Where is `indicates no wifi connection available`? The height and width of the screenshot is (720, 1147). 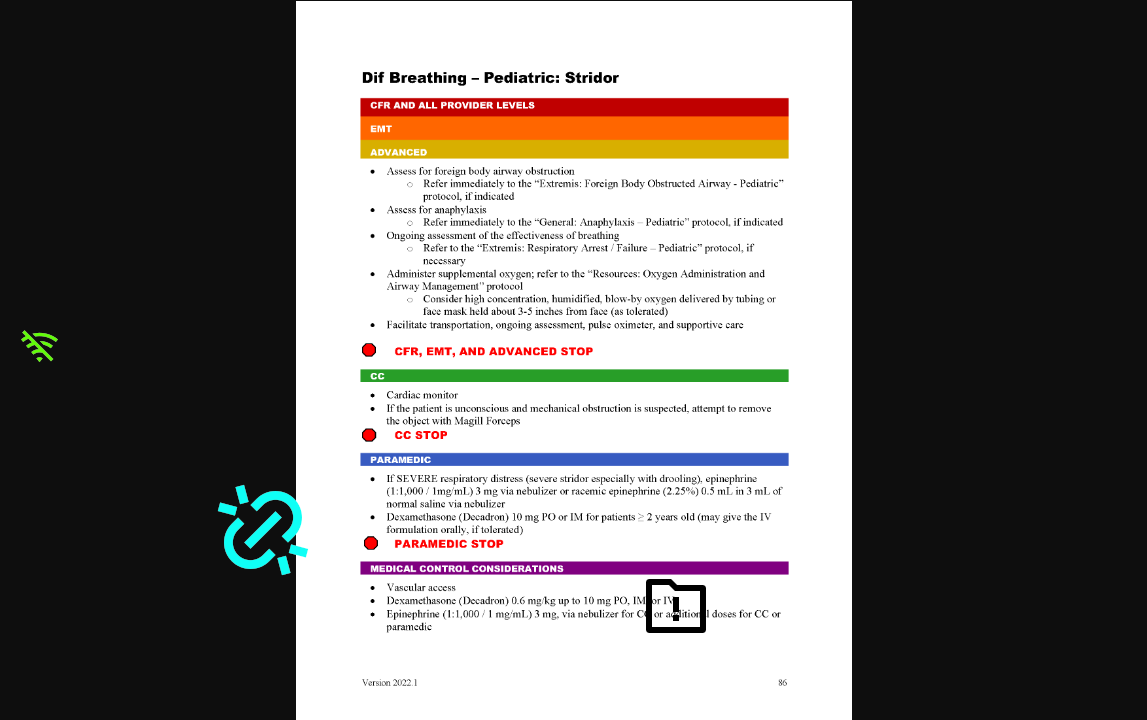
indicates no wifi connection available is located at coordinates (39, 347).